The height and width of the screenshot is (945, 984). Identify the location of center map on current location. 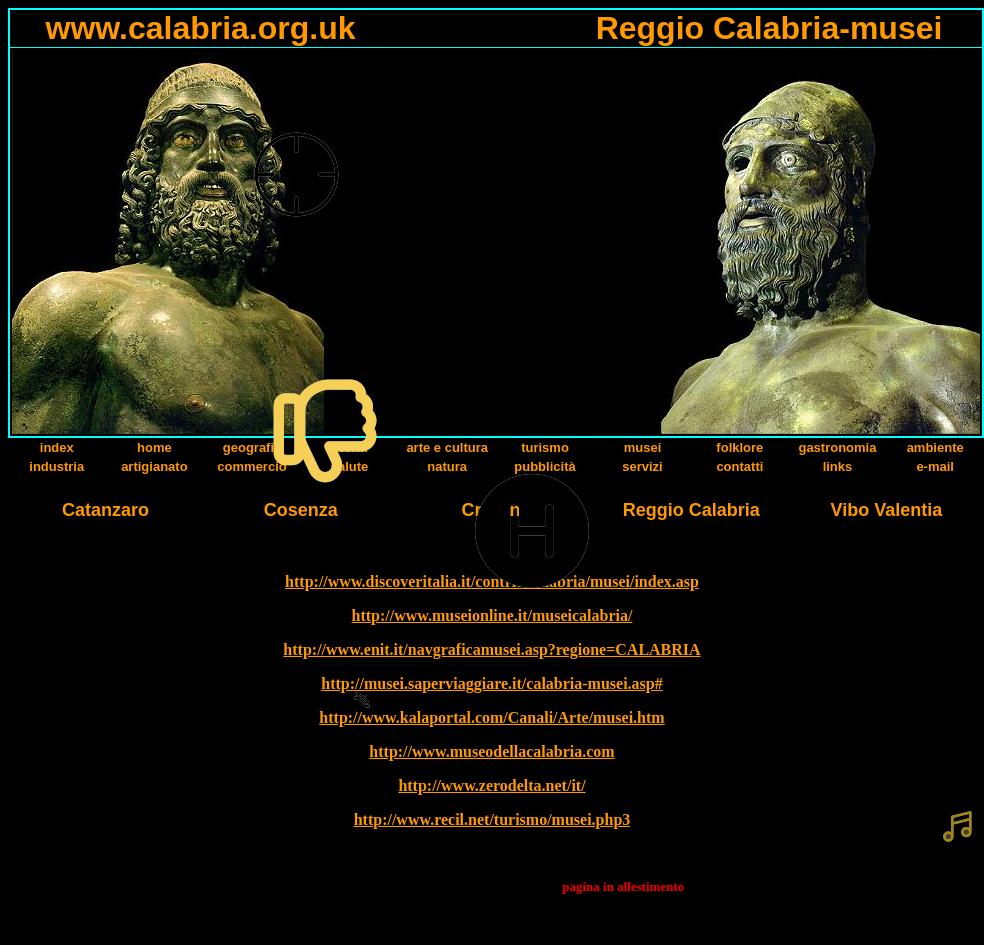
(296, 174).